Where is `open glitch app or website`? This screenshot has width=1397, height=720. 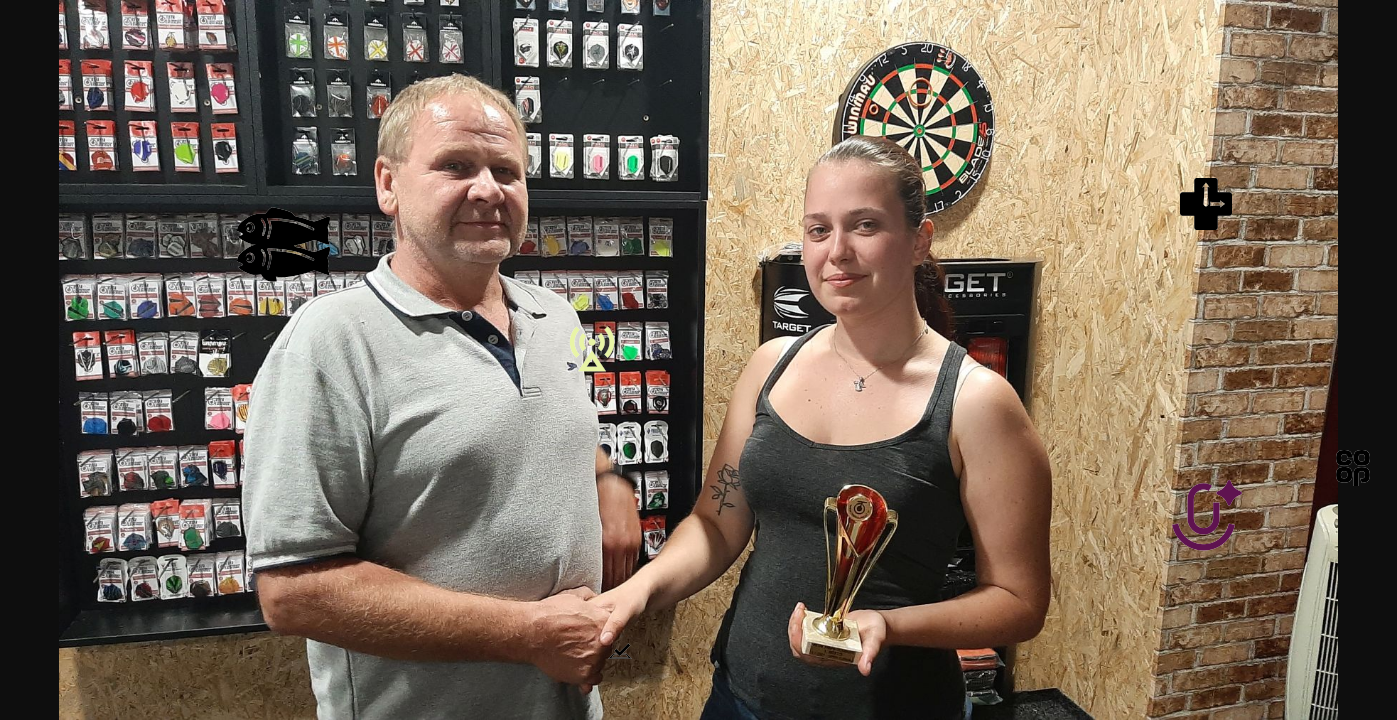
open glitch app or website is located at coordinates (283, 244).